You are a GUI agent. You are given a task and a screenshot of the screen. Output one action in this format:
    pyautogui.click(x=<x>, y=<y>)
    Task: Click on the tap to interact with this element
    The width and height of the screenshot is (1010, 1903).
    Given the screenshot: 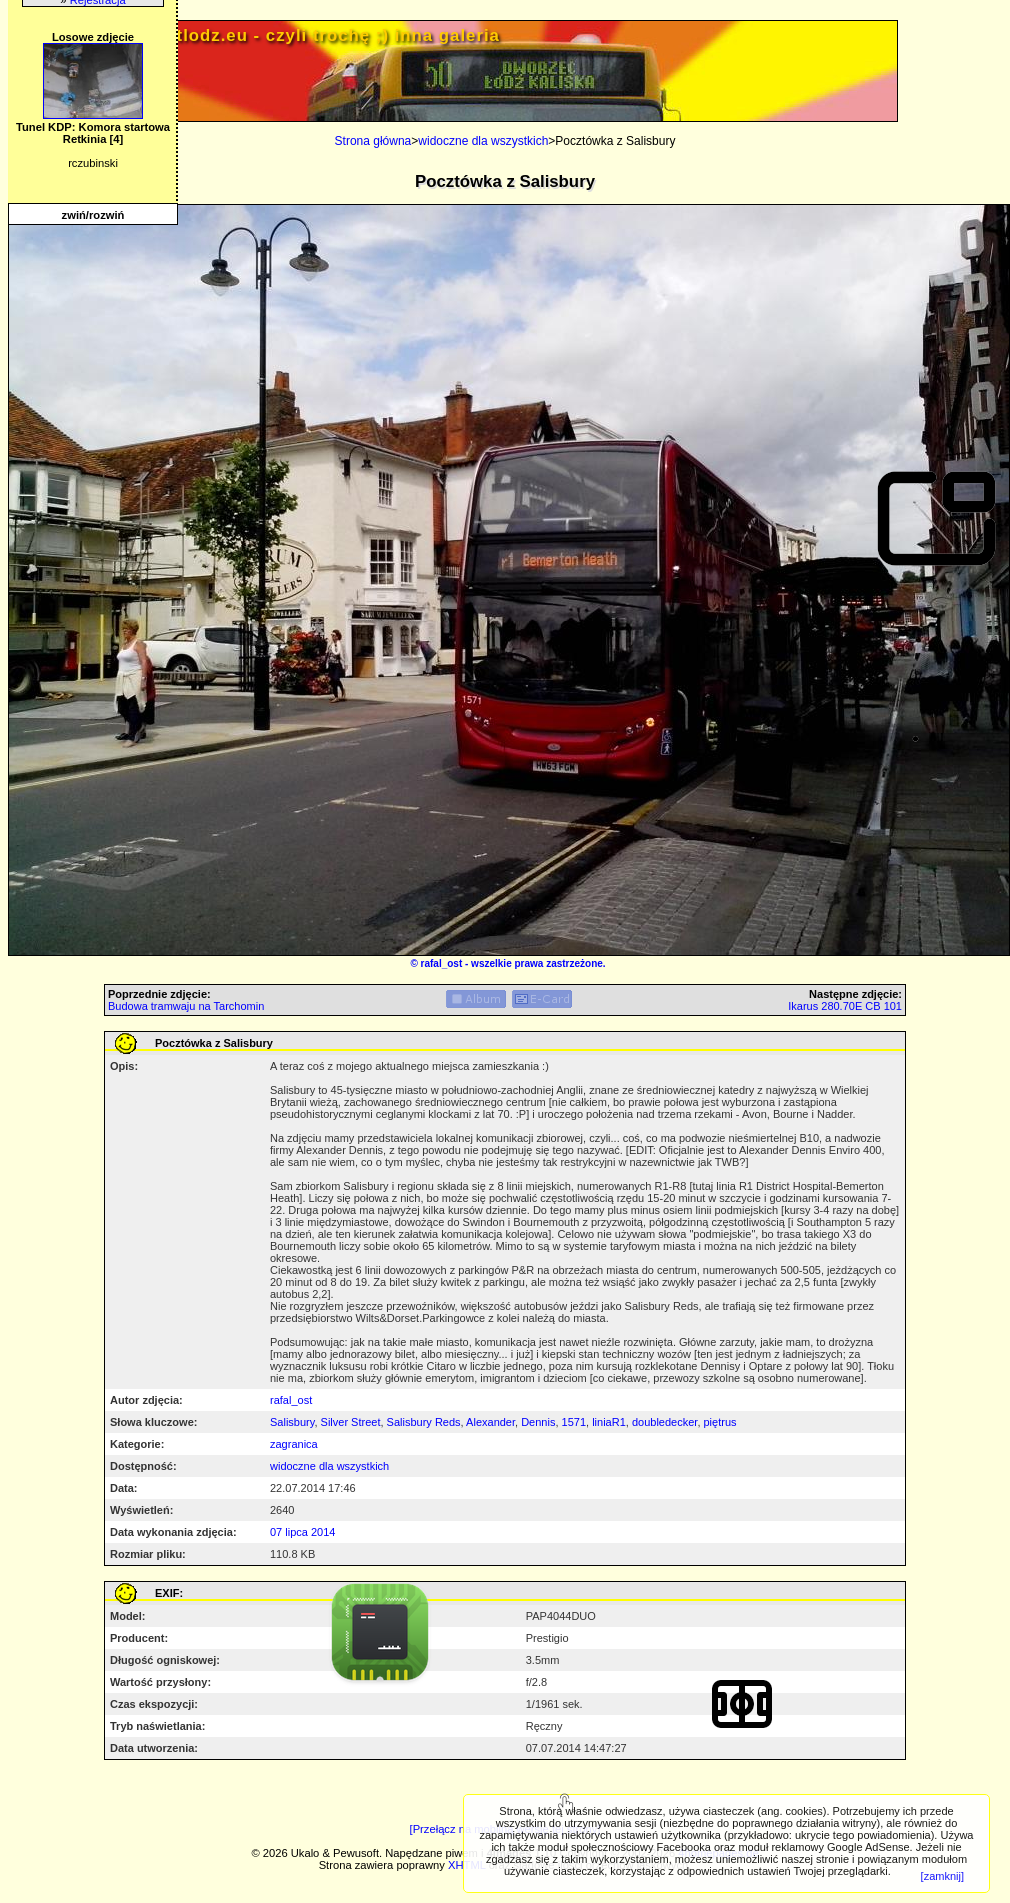 What is the action you would take?
    pyautogui.click(x=565, y=1802)
    